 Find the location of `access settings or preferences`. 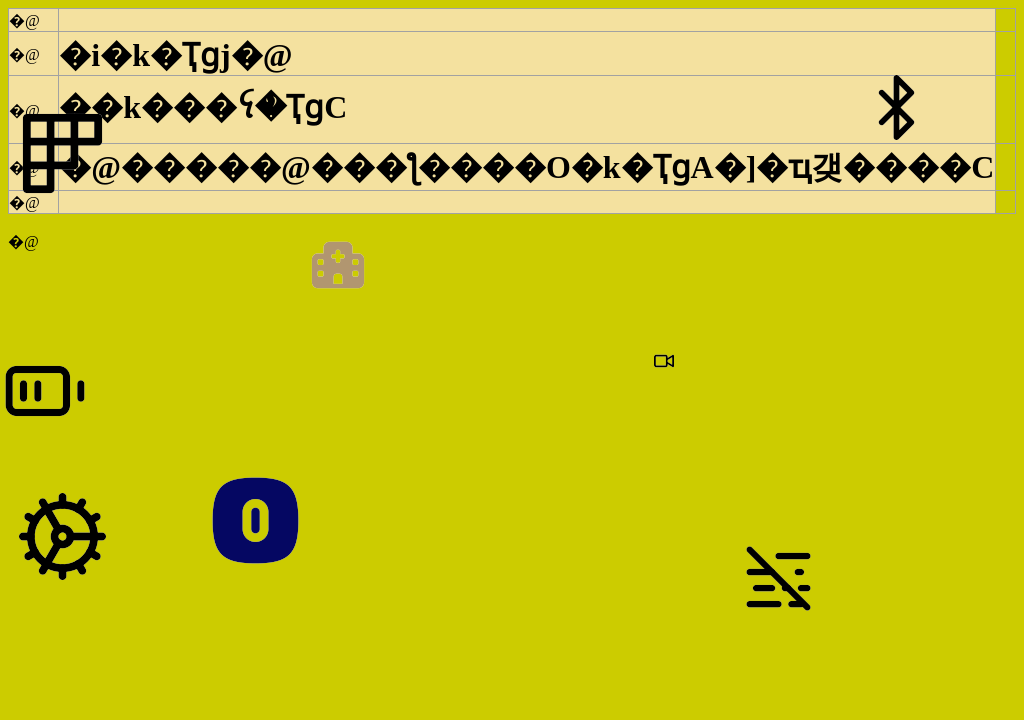

access settings or preferences is located at coordinates (62, 536).